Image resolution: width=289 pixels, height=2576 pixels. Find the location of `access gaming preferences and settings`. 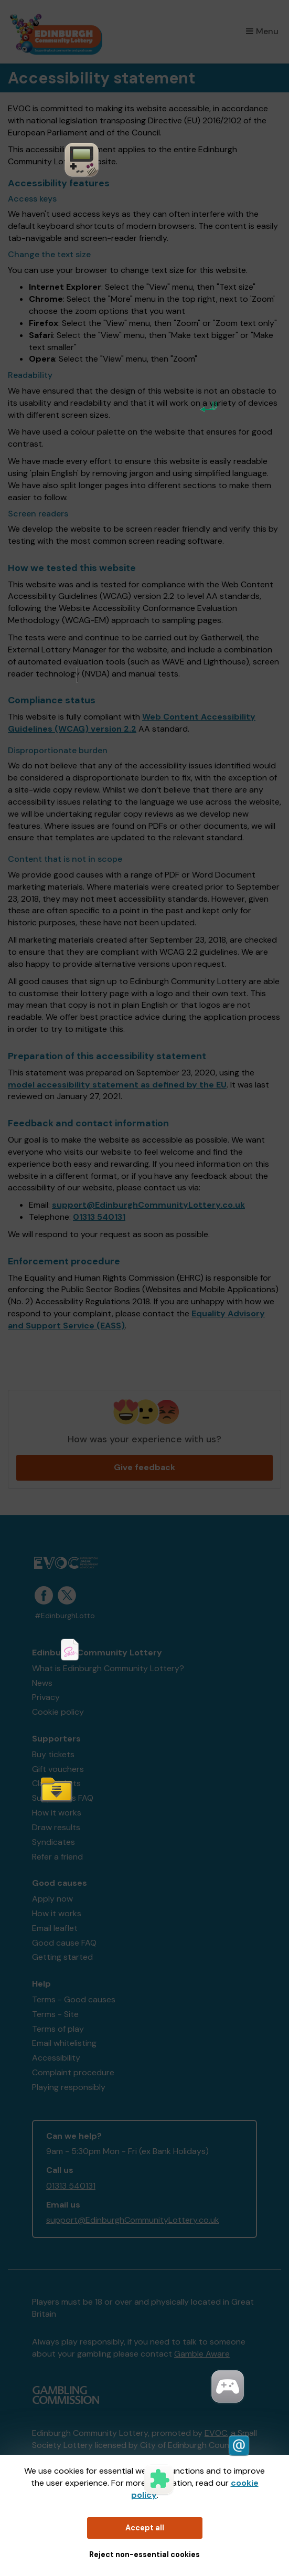

access gaming preferences and settings is located at coordinates (228, 2387).